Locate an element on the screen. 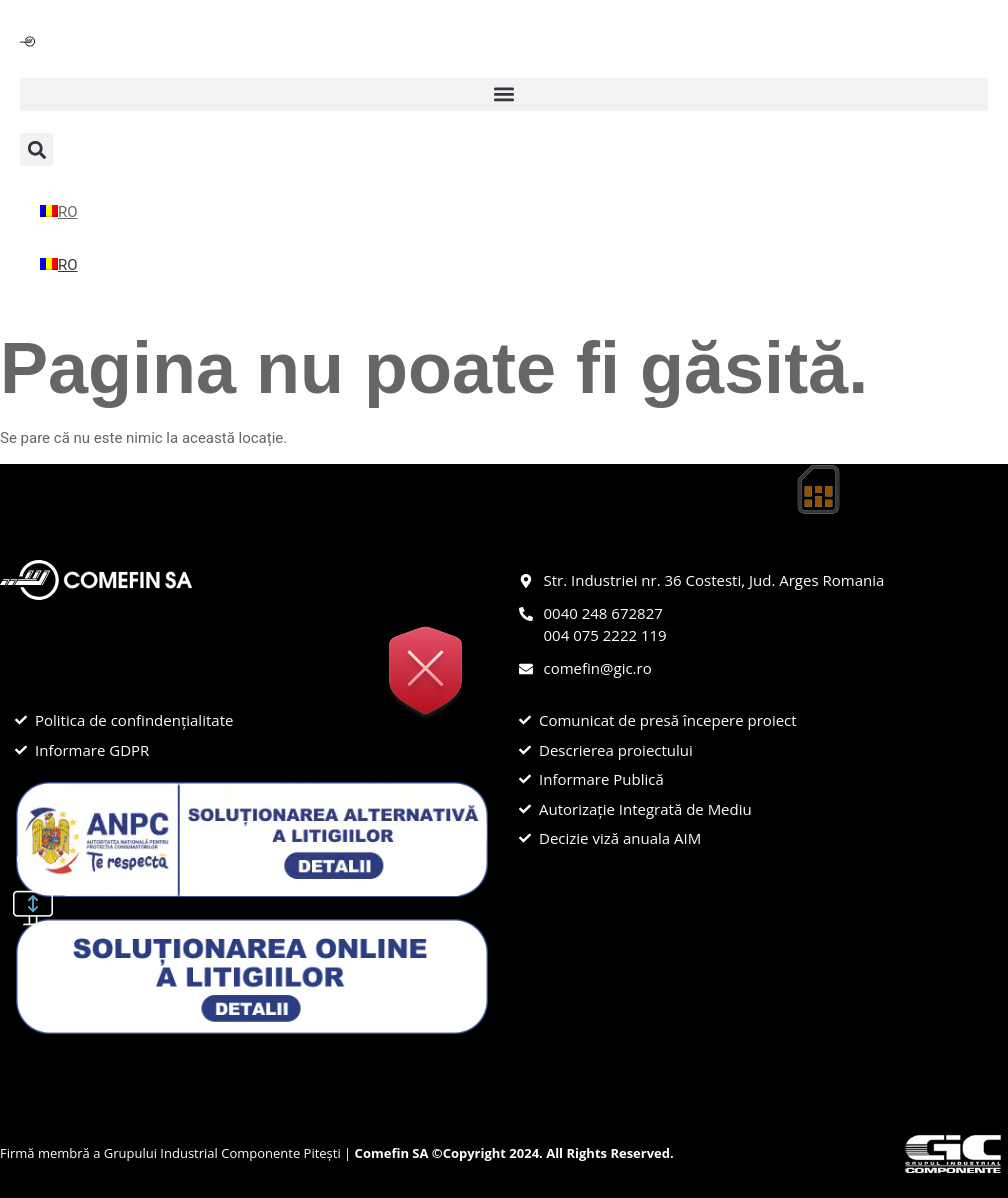 The height and width of the screenshot is (1198, 1008). rotate or flip display orientation is located at coordinates (33, 908).